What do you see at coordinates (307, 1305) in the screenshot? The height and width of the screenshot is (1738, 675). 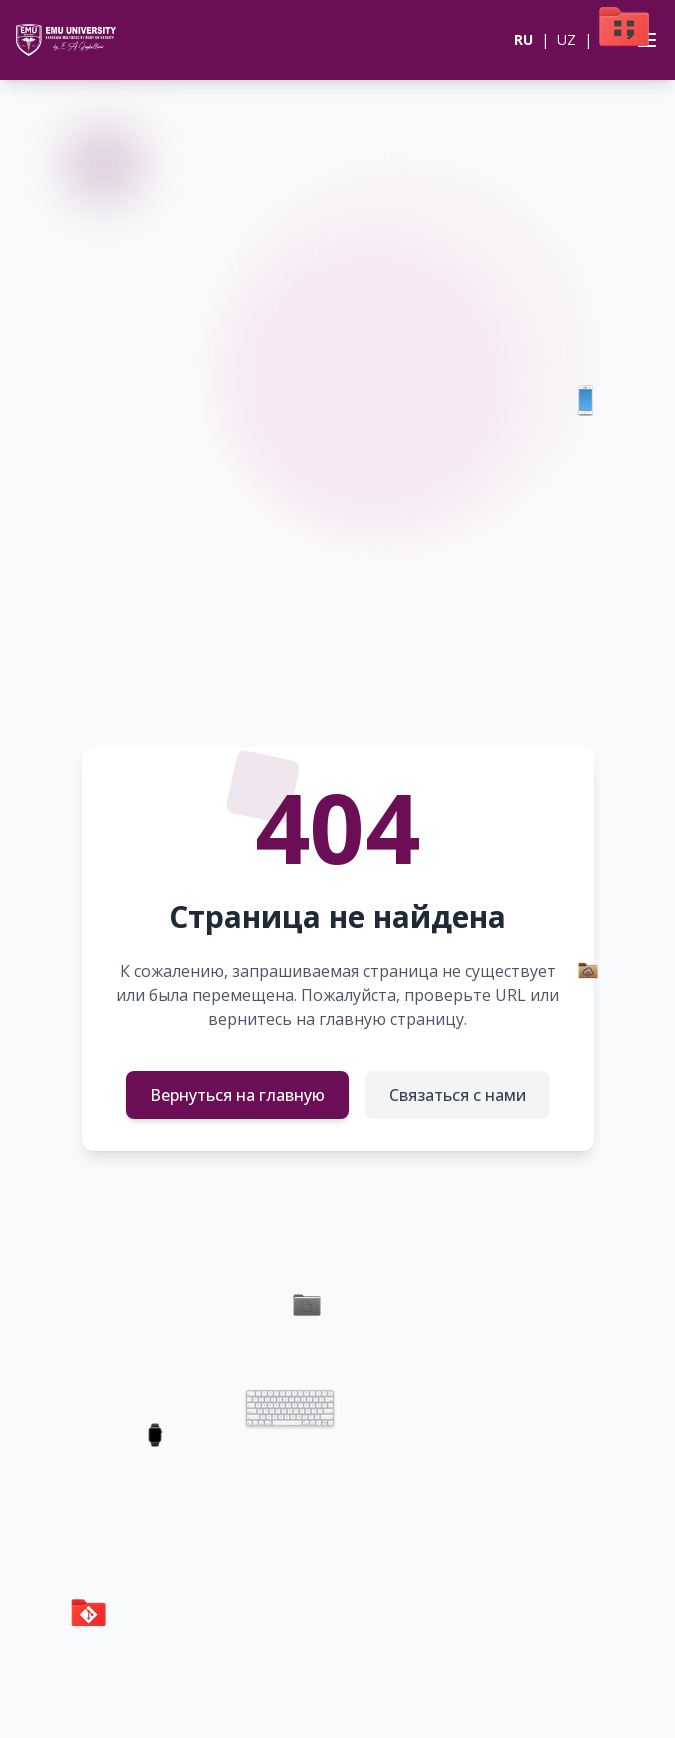 I see `open your documents folder` at bounding box center [307, 1305].